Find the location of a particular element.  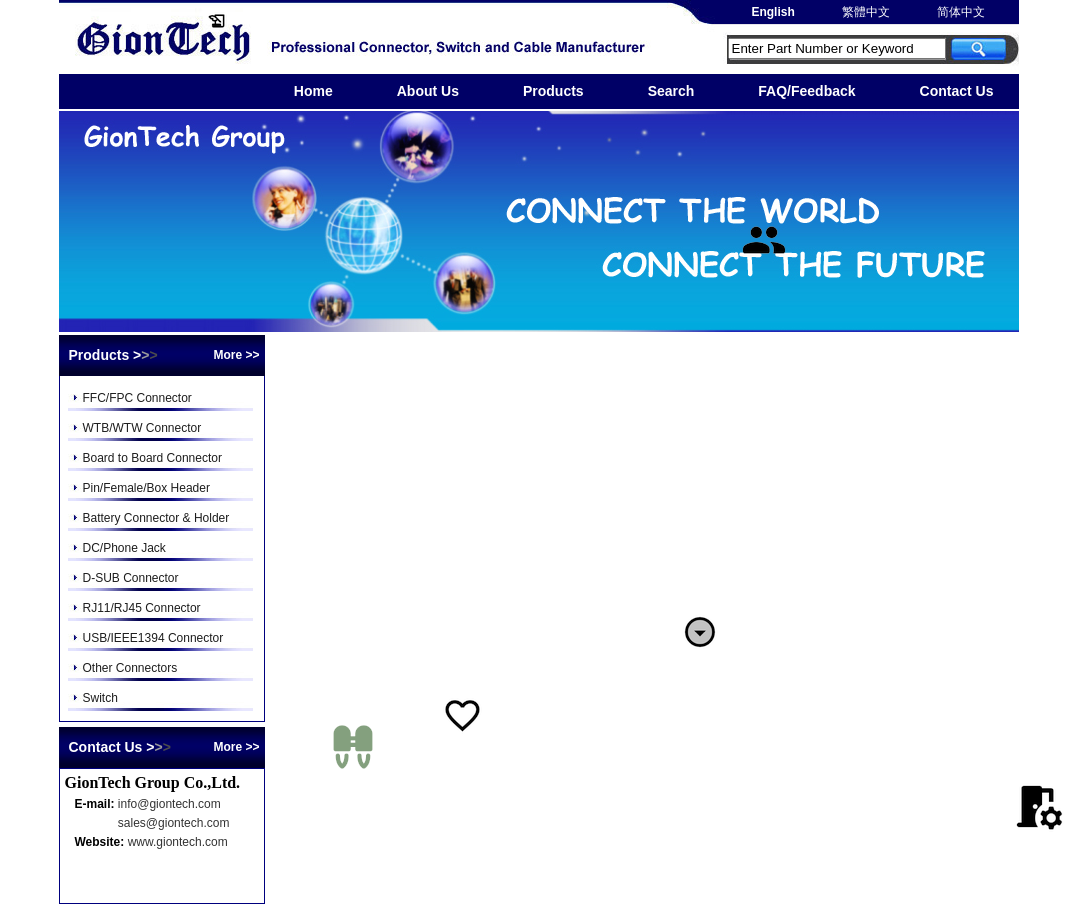

activate boost or turbo mode is located at coordinates (353, 747).